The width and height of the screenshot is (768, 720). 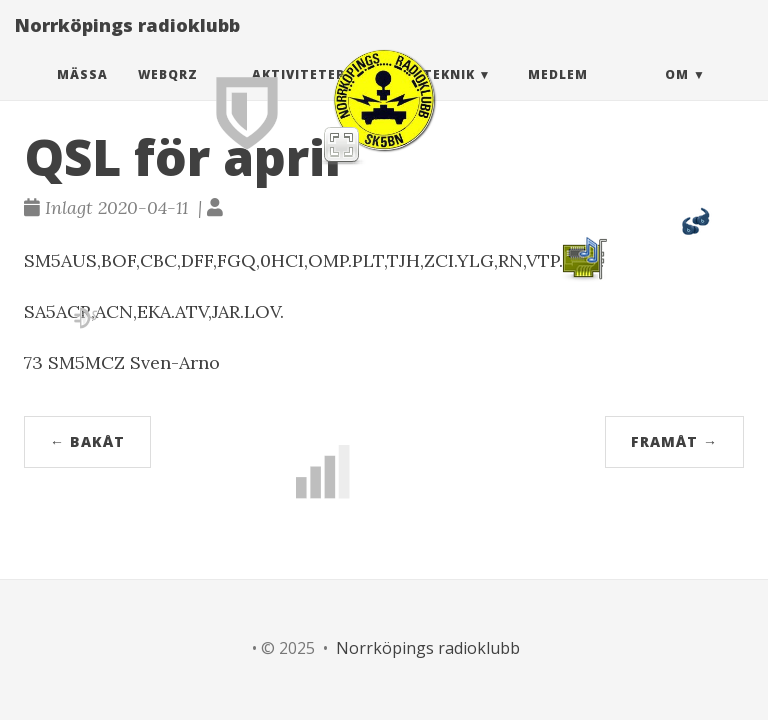 What do you see at coordinates (86, 318) in the screenshot?
I see `access online accounts settings` at bounding box center [86, 318].